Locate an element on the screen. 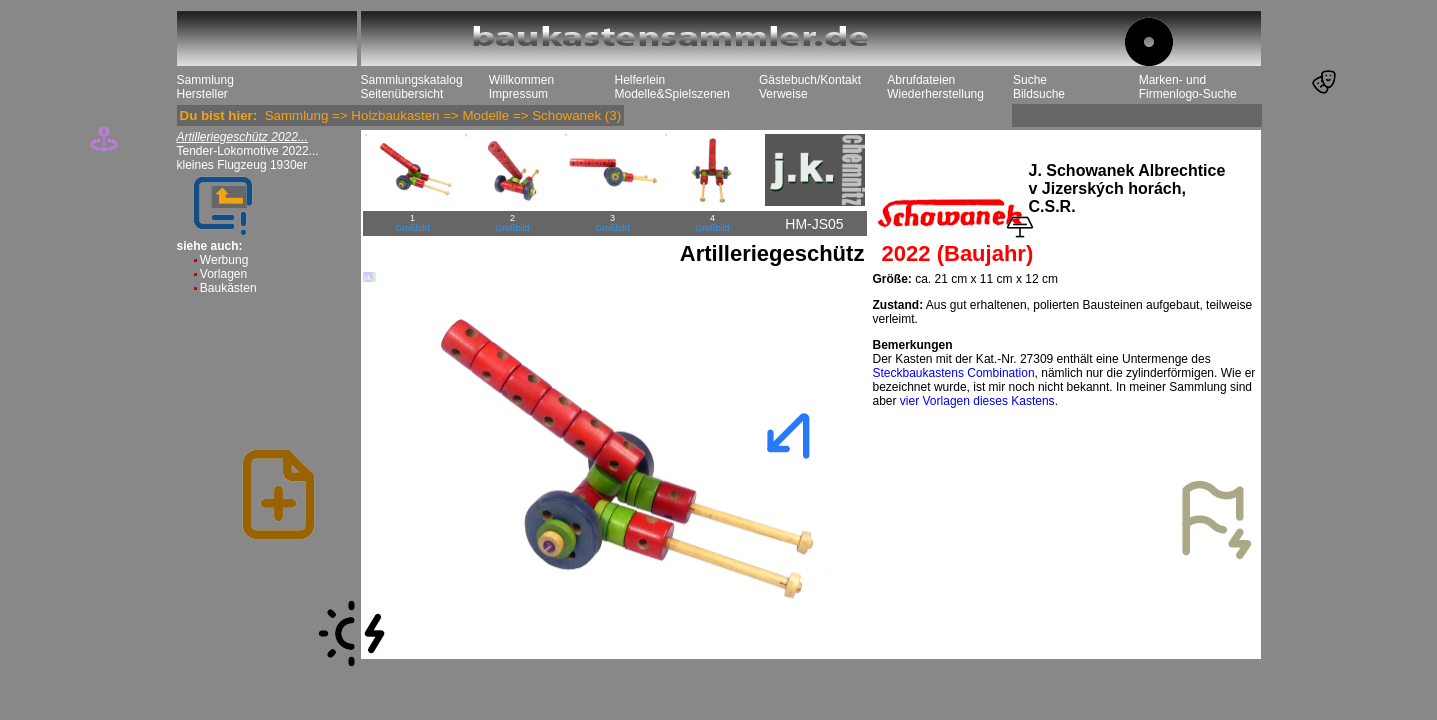 This screenshot has width=1437, height=720. flag an item for urgent attention is located at coordinates (1213, 517).